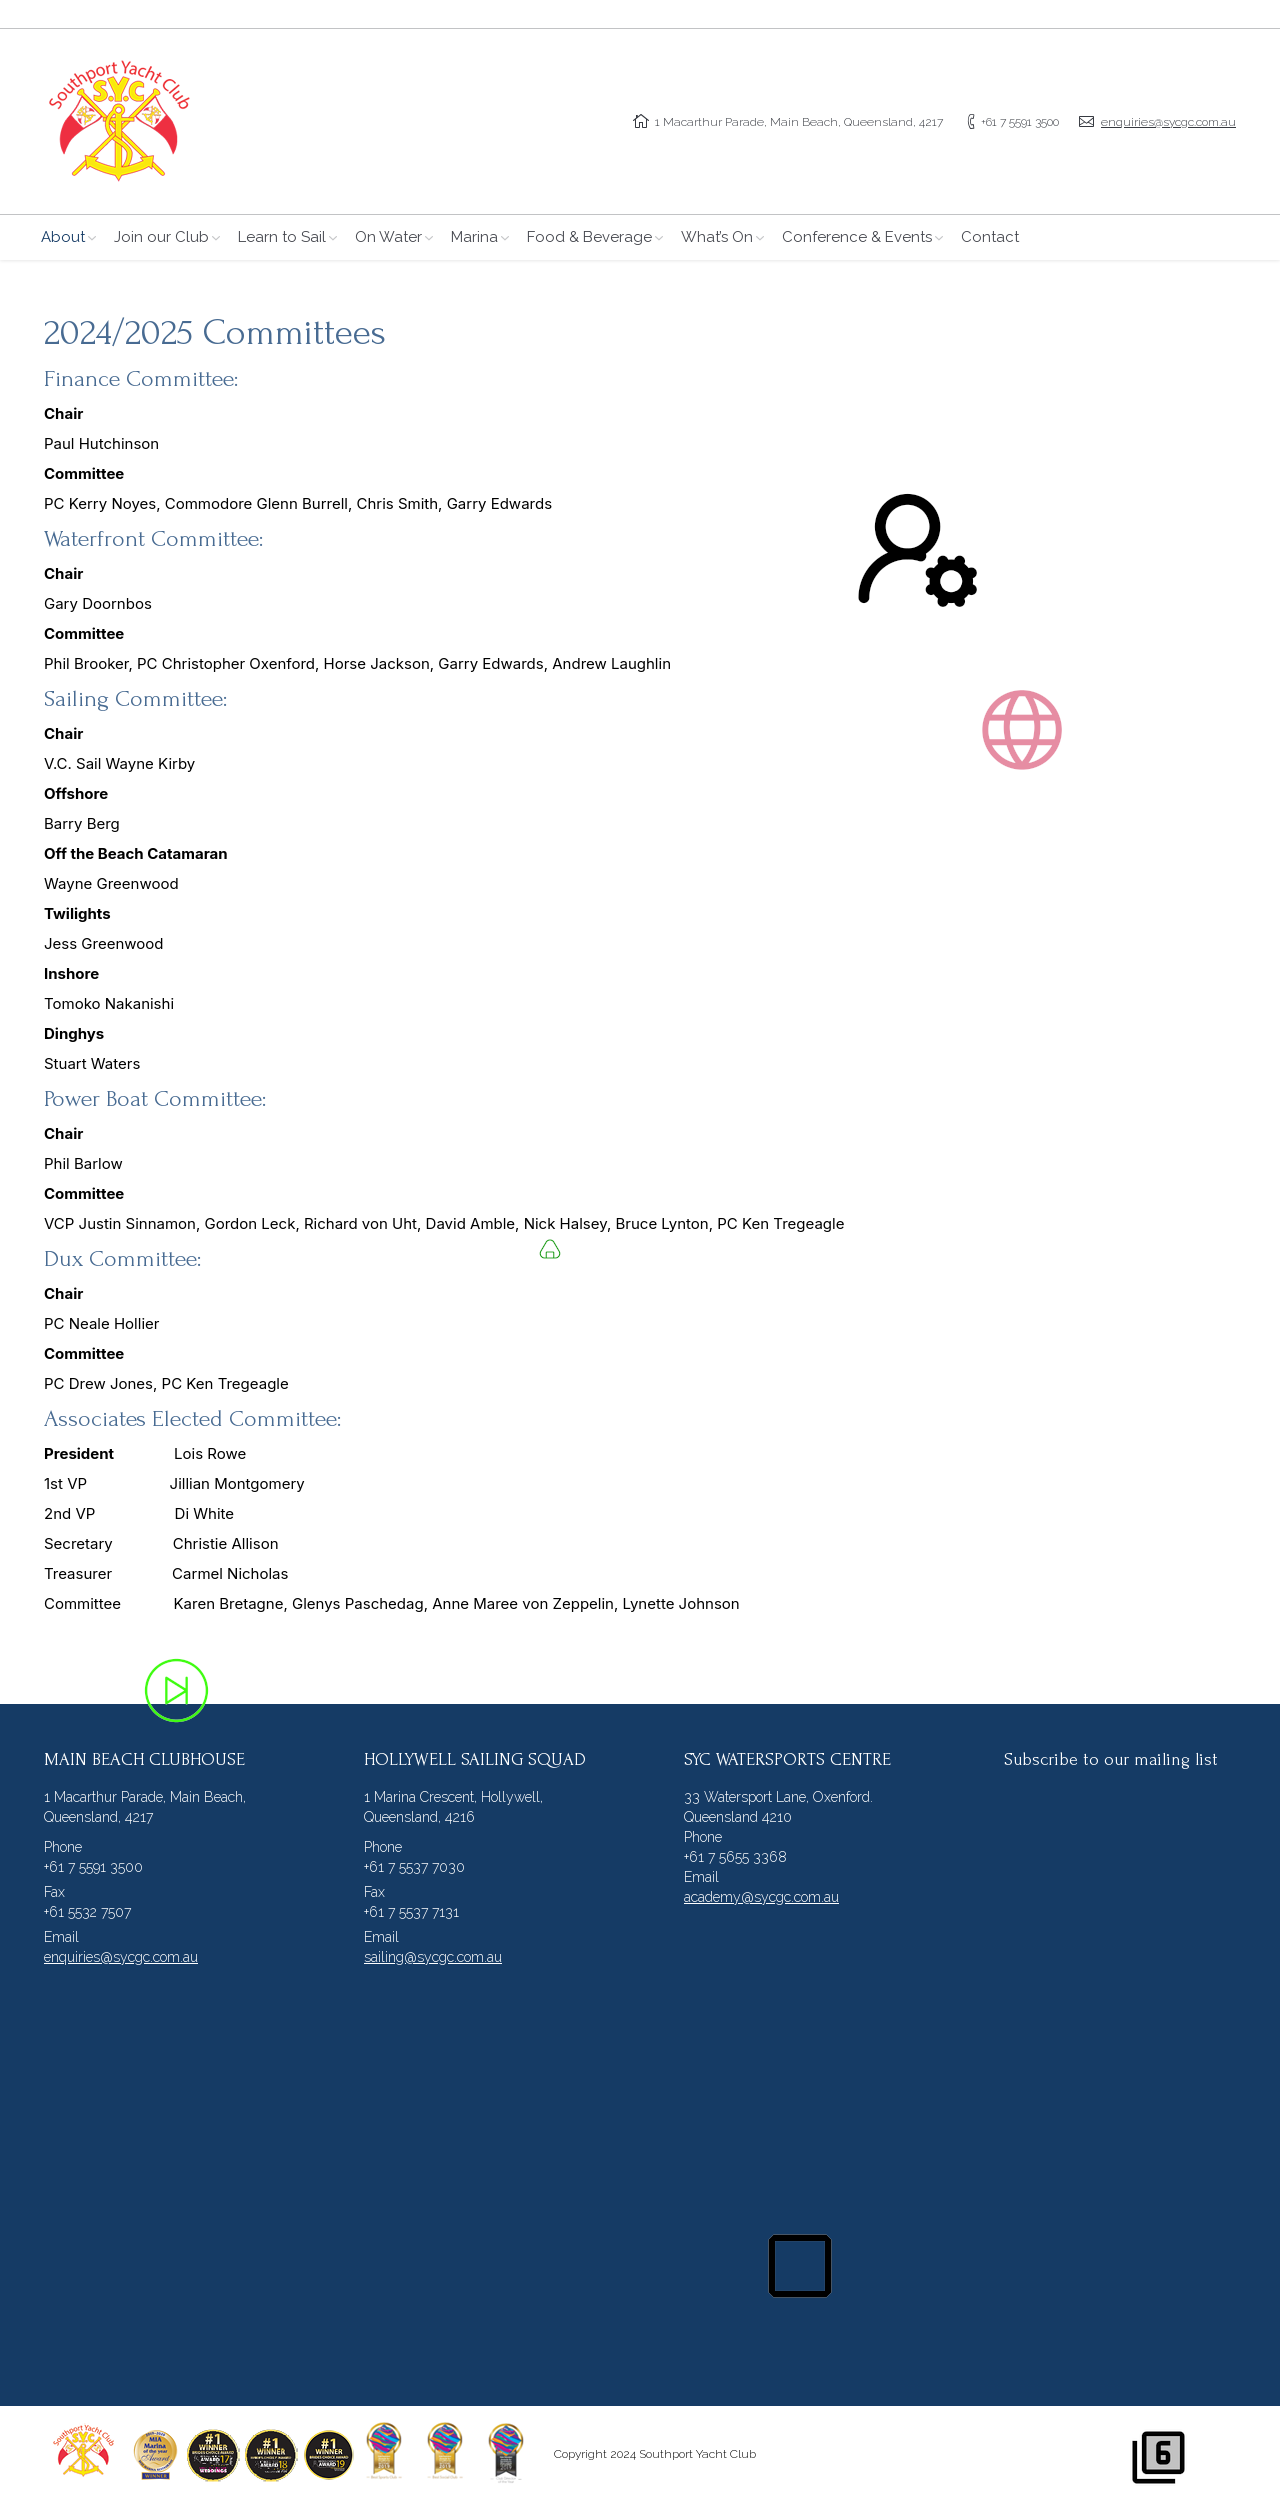 Image resolution: width=1280 pixels, height=2501 pixels. I want to click on stop debugging session, so click(800, 2266).